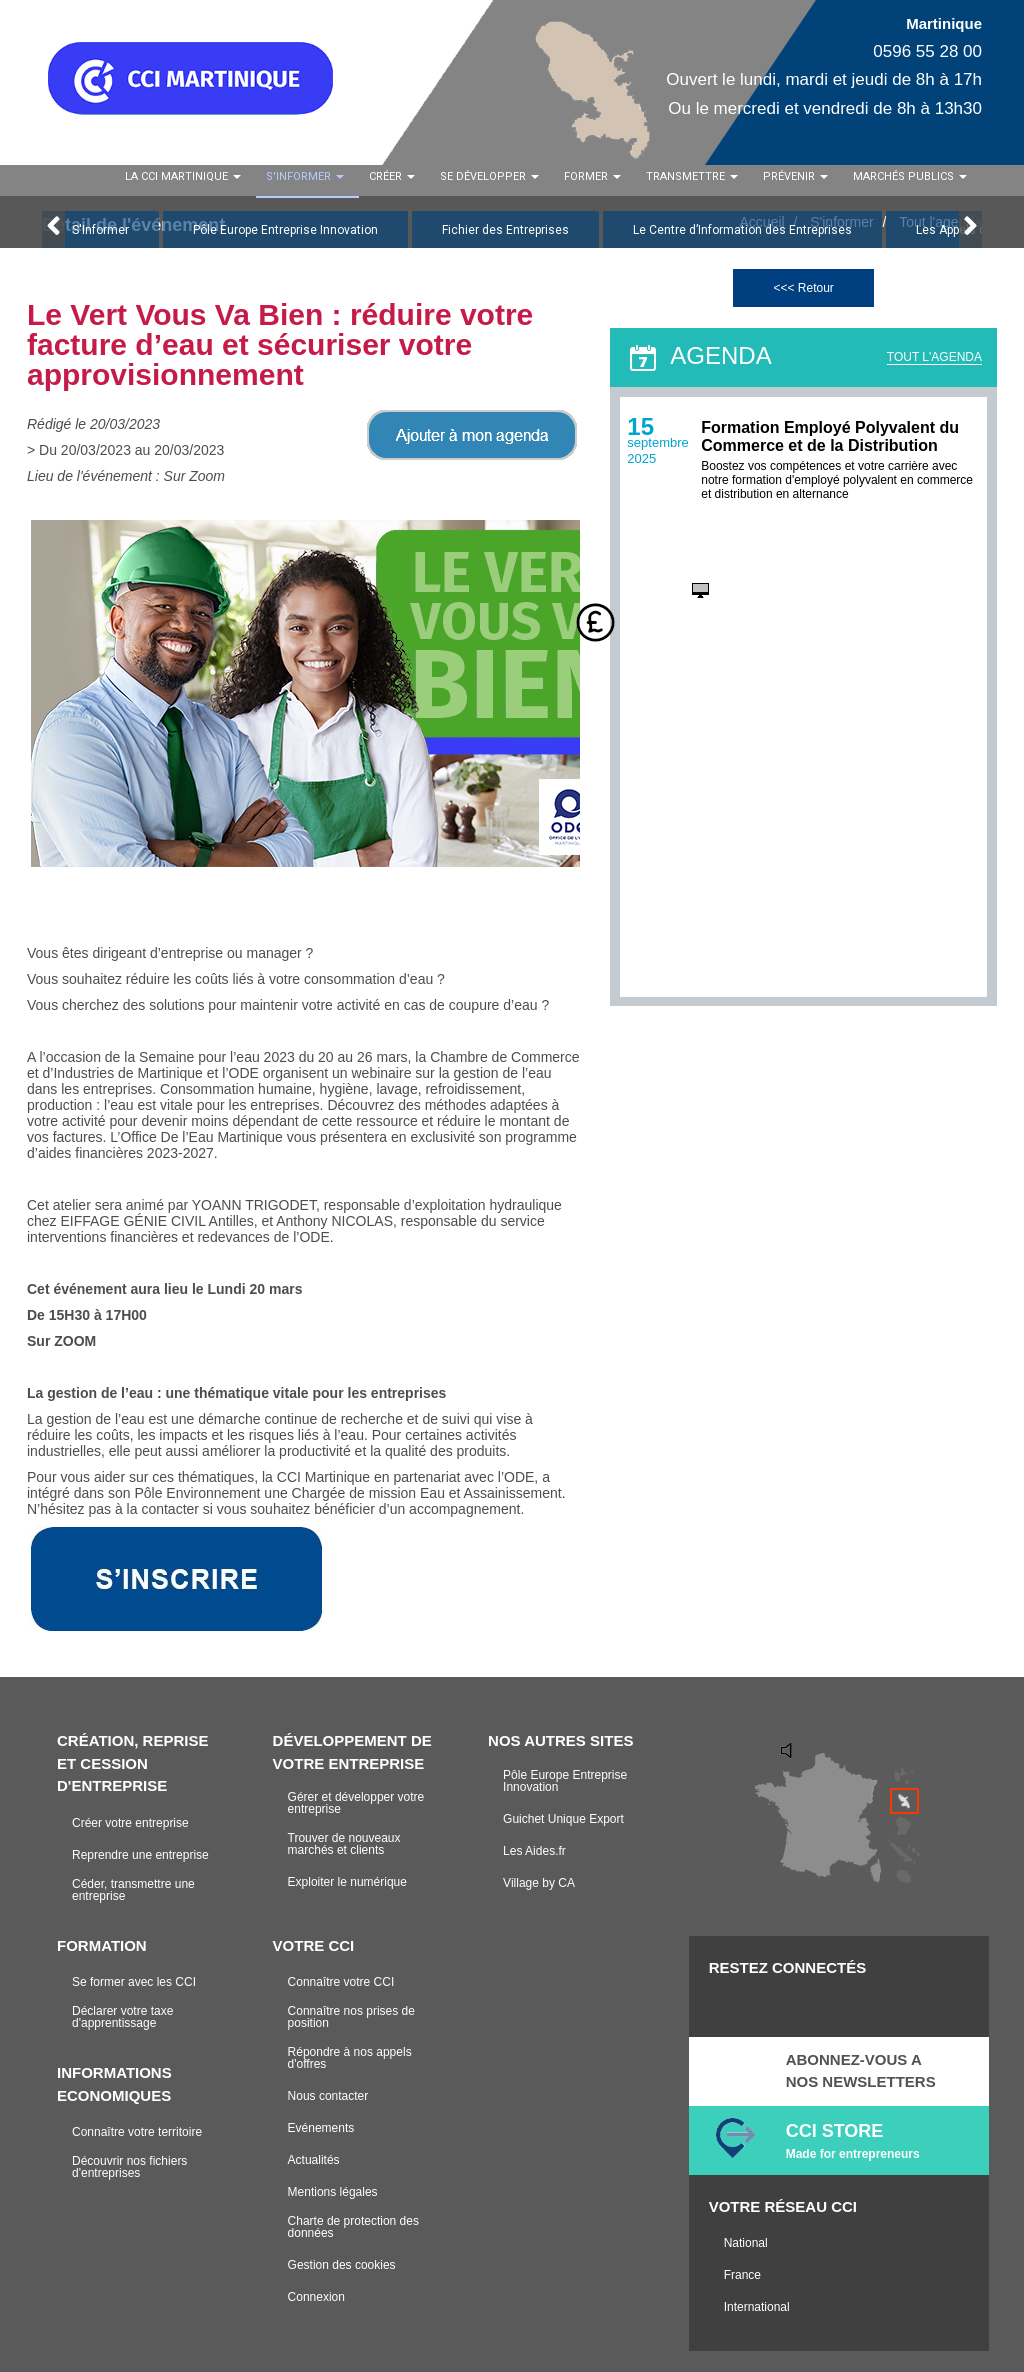 This screenshot has height=2372, width=1024. Describe the element at coordinates (788, 1750) in the screenshot. I see `speaker with no audio output` at that location.